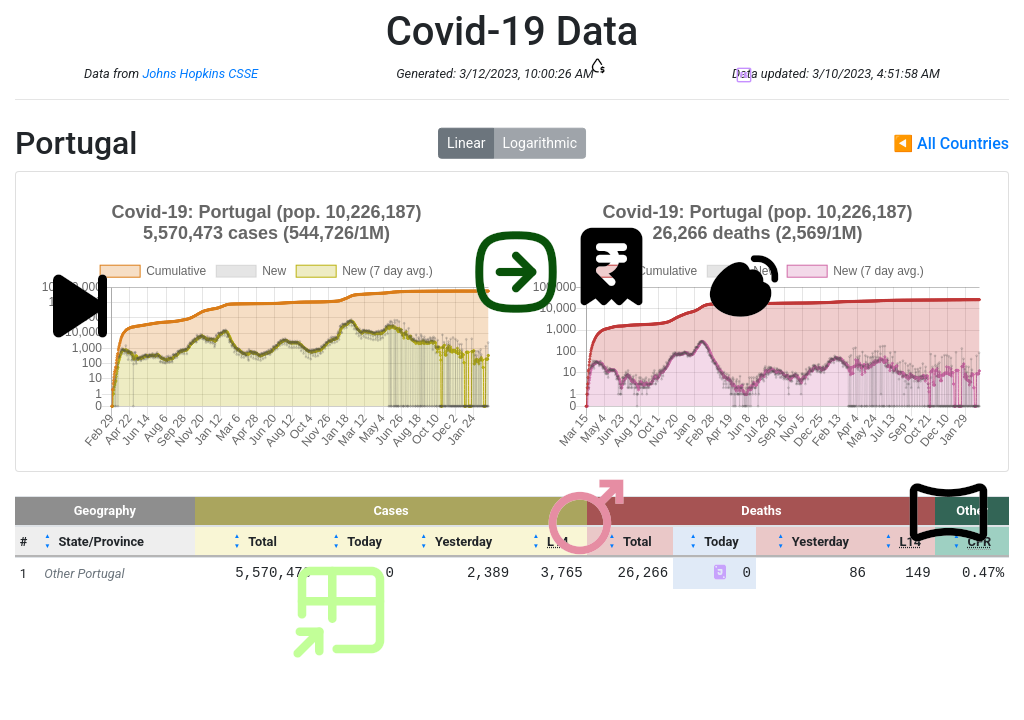 The image size is (1024, 720). Describe the element at coordinates (720, 572) in the screenshot. I see `jack playing card in a card game app` at that location.